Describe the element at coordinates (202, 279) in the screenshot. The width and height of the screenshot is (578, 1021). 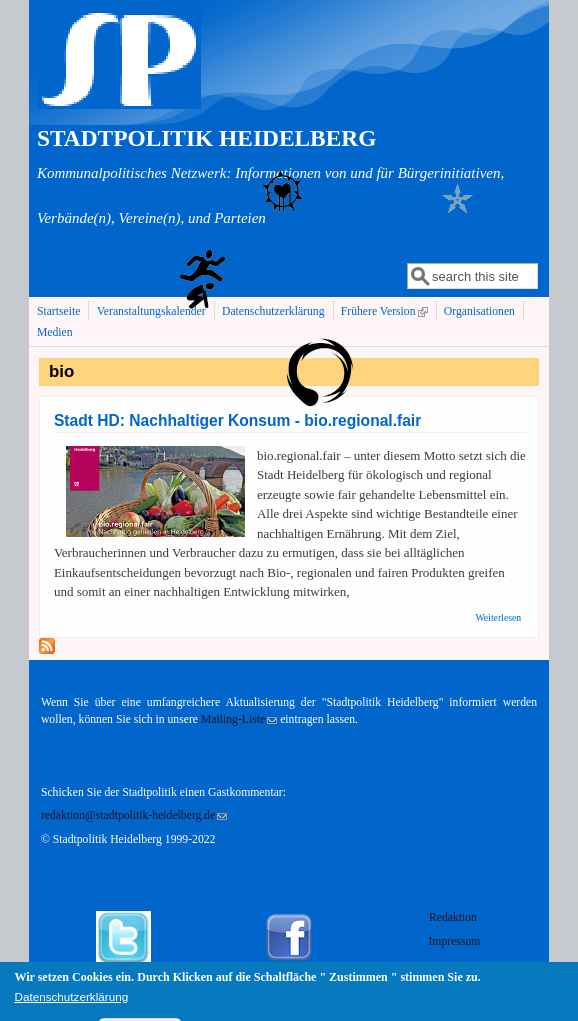
I see `play leapfrog mini-game` at that location.